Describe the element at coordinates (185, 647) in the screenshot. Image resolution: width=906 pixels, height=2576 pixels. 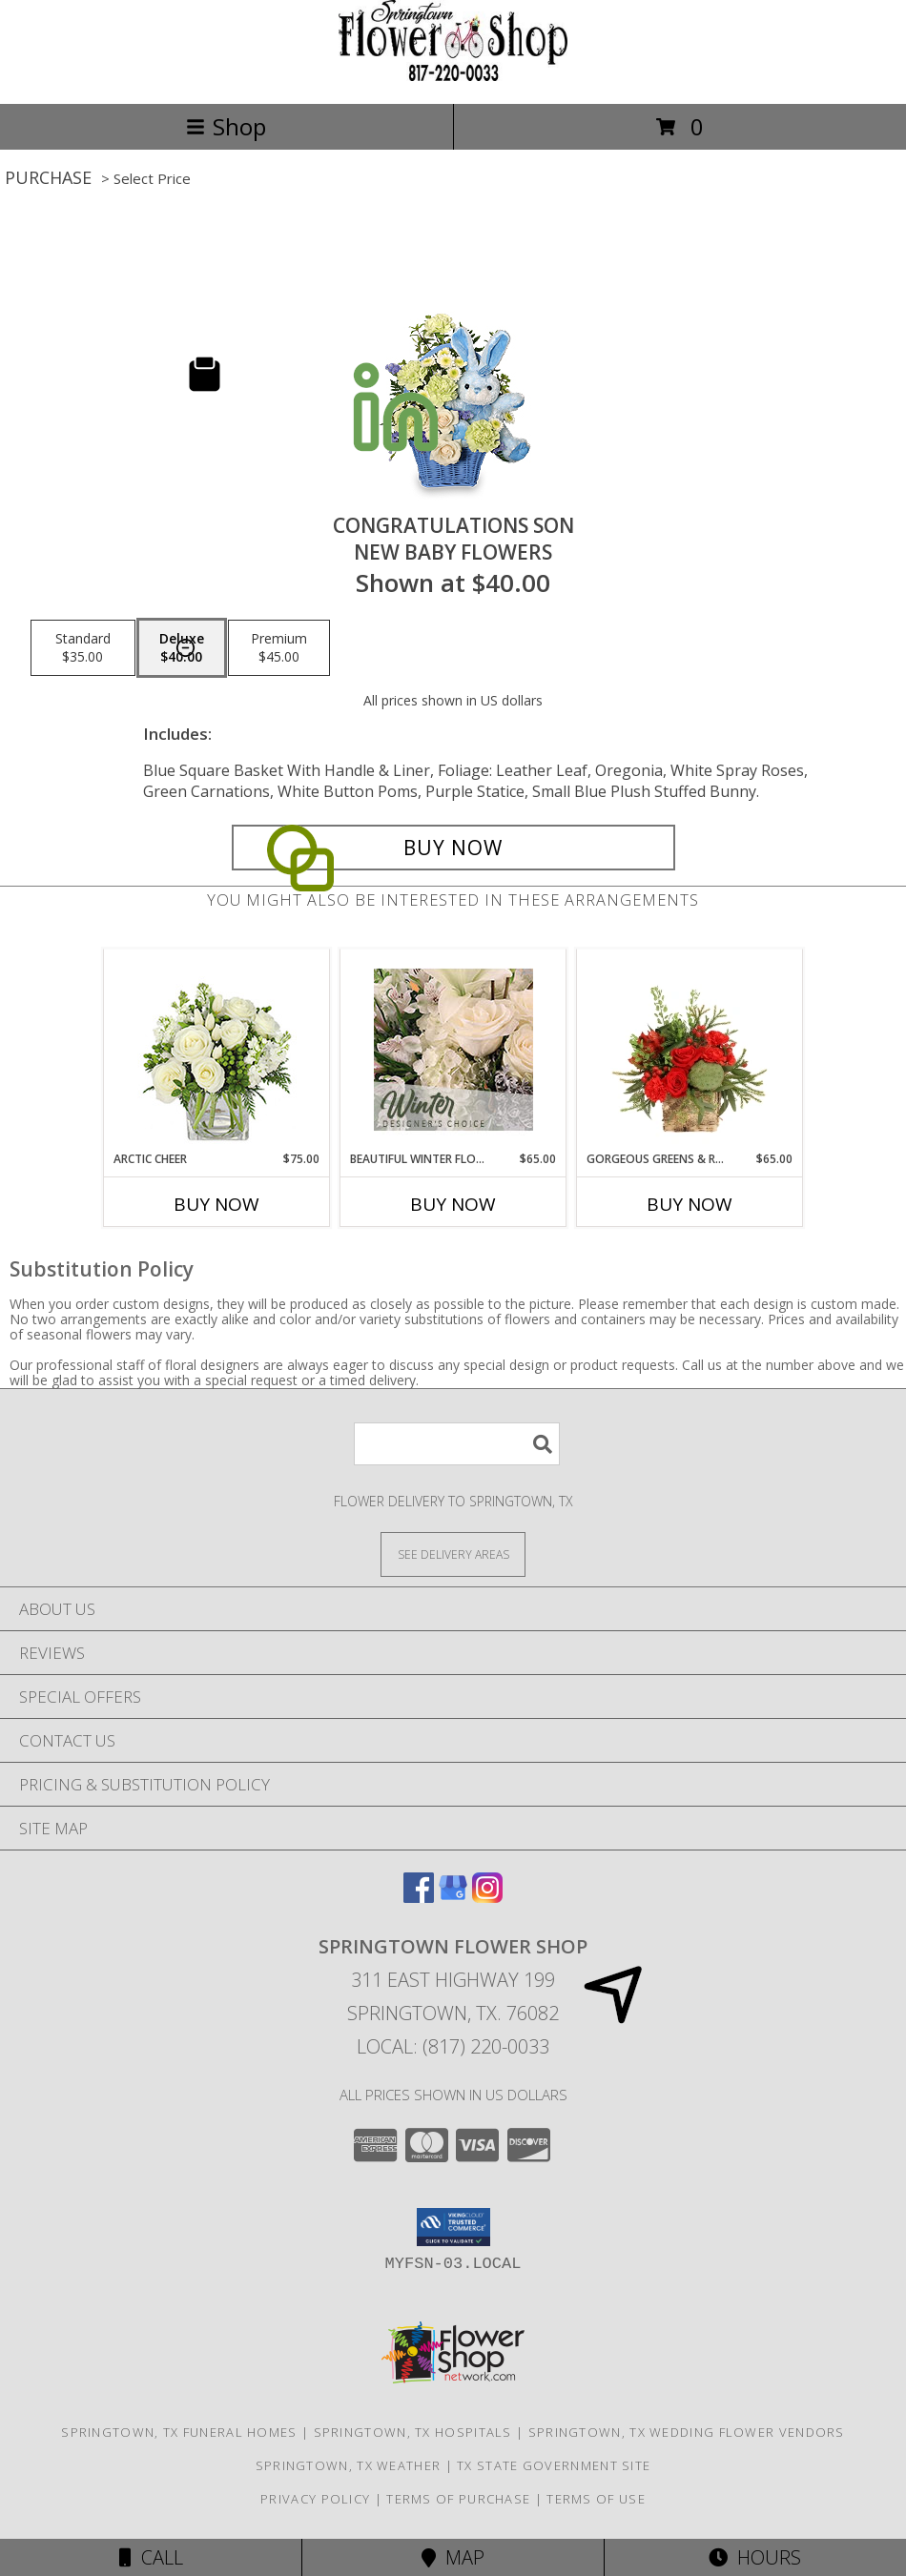
I see `remove an item from a list or cart` at that location.